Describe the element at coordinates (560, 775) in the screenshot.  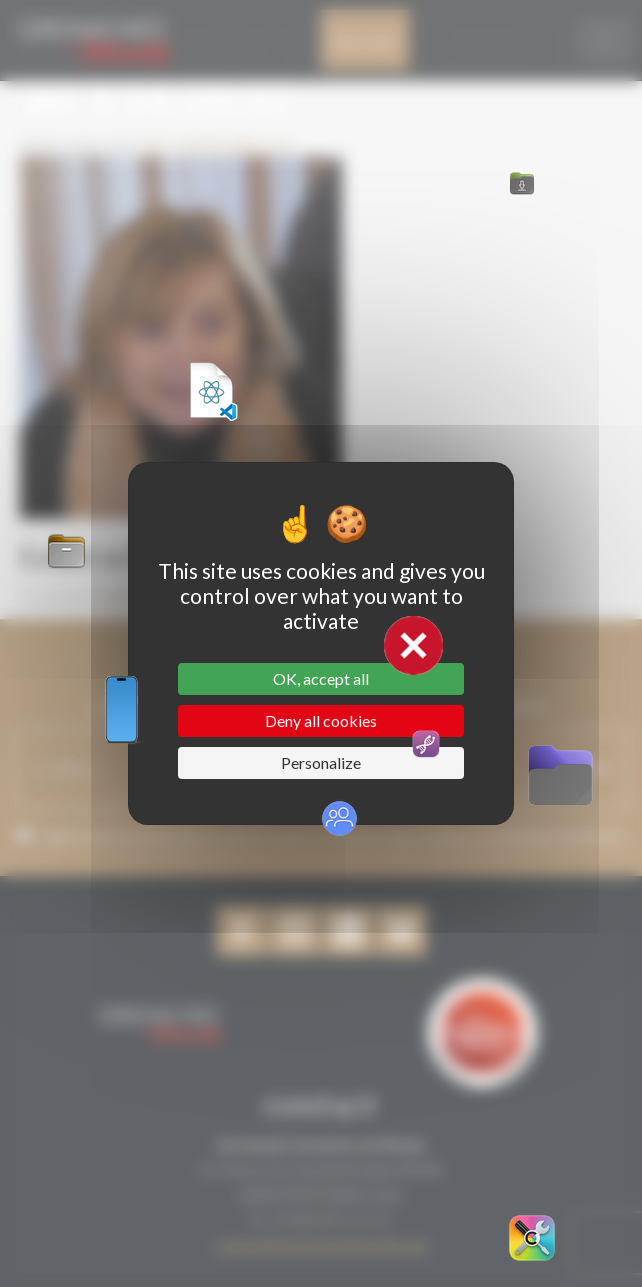
I see `drop files here to move them into this folder` at that location.